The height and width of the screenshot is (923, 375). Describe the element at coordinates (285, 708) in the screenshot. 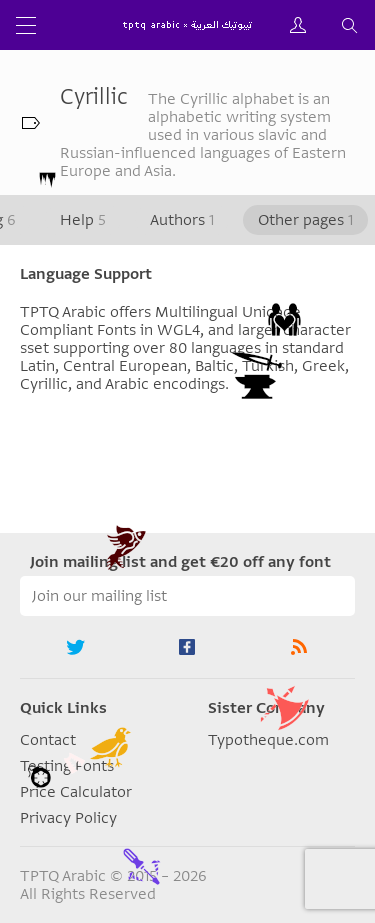

I see `select halberd weapon in game inventory` at that location.